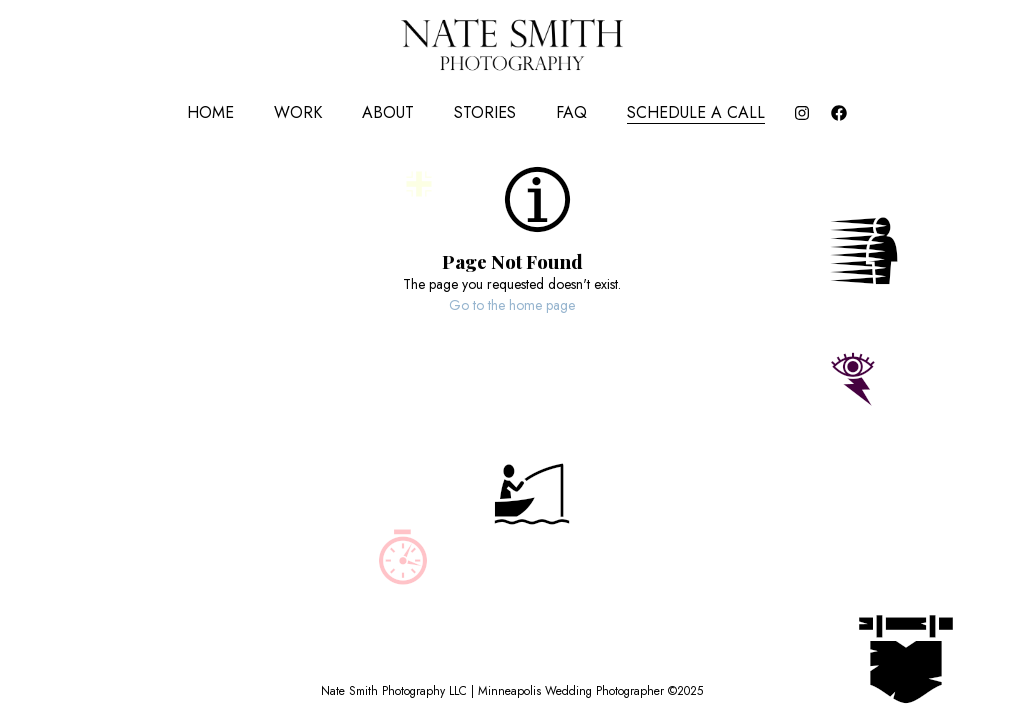  Describe the element at coordinates (537, 199) in the screenshot. I see `view more information or details` at that location.